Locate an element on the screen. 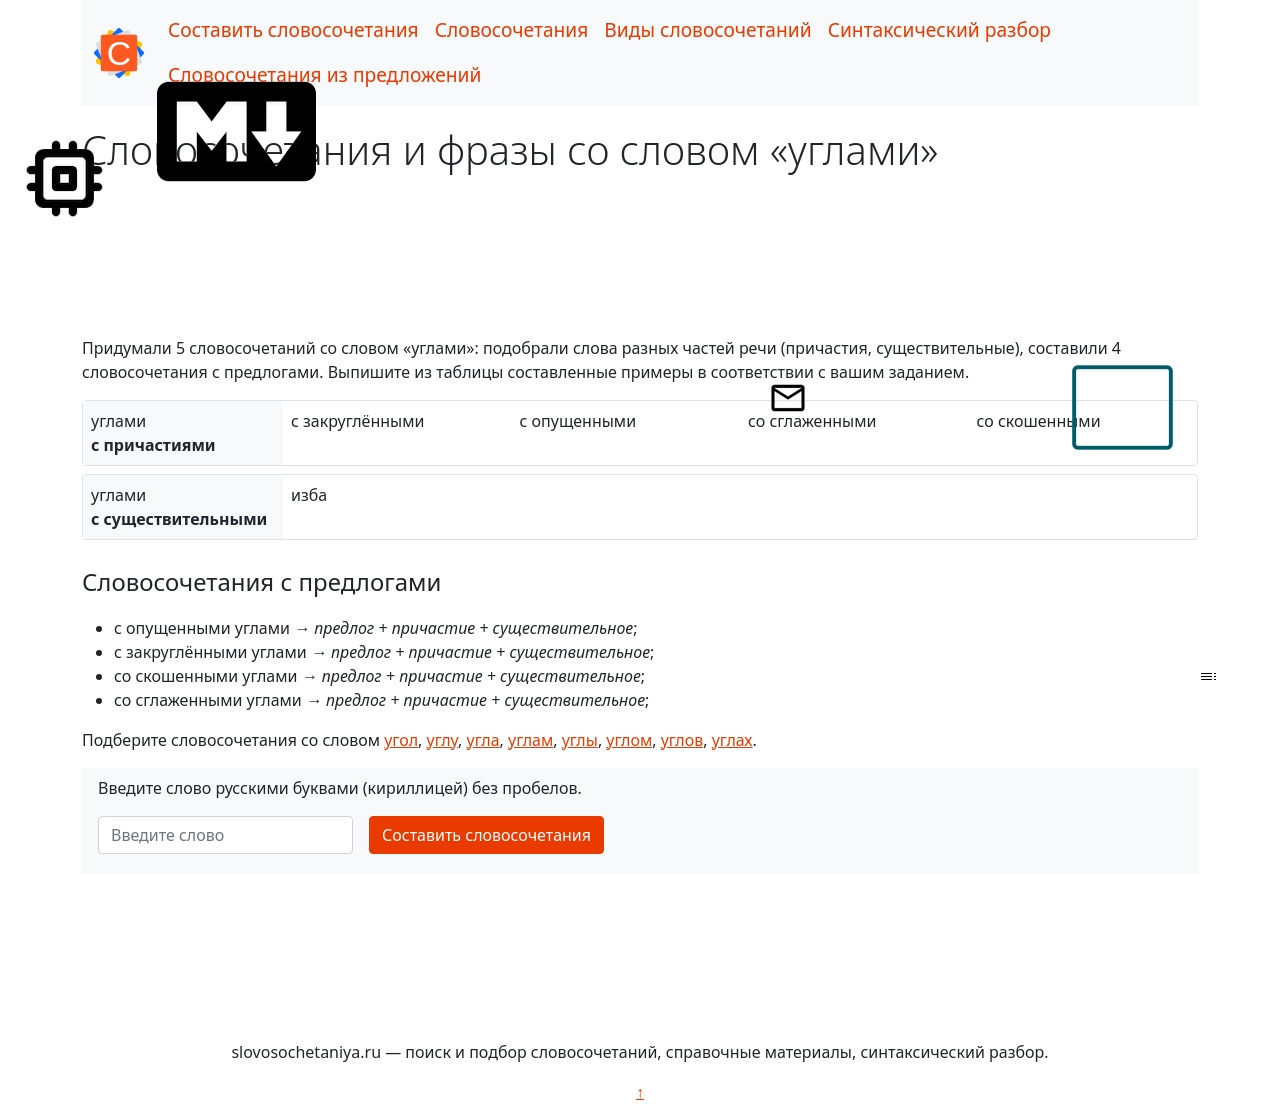 The height and width of the screenshot is (1104, 1280). placeholder for content or media is located at coordinates (1122, 407).